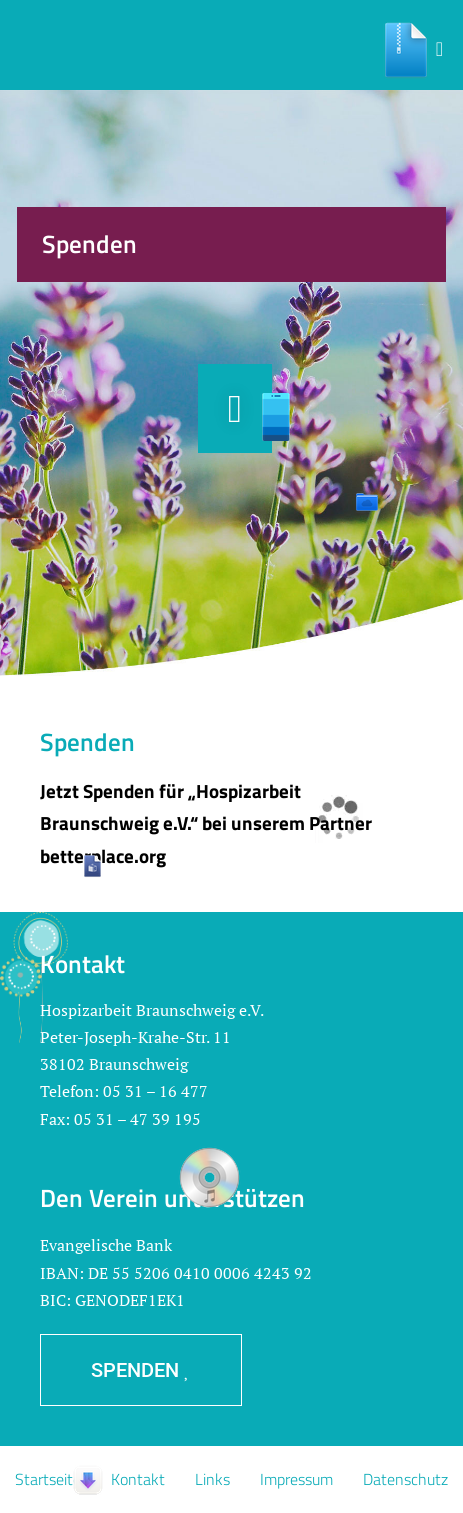 This screenshot has height=1513, width=463. Describe the element at coordinates (92, 866) in the screenshot. I see `a DWG file containing CAD or 3D drawing data` at that location.